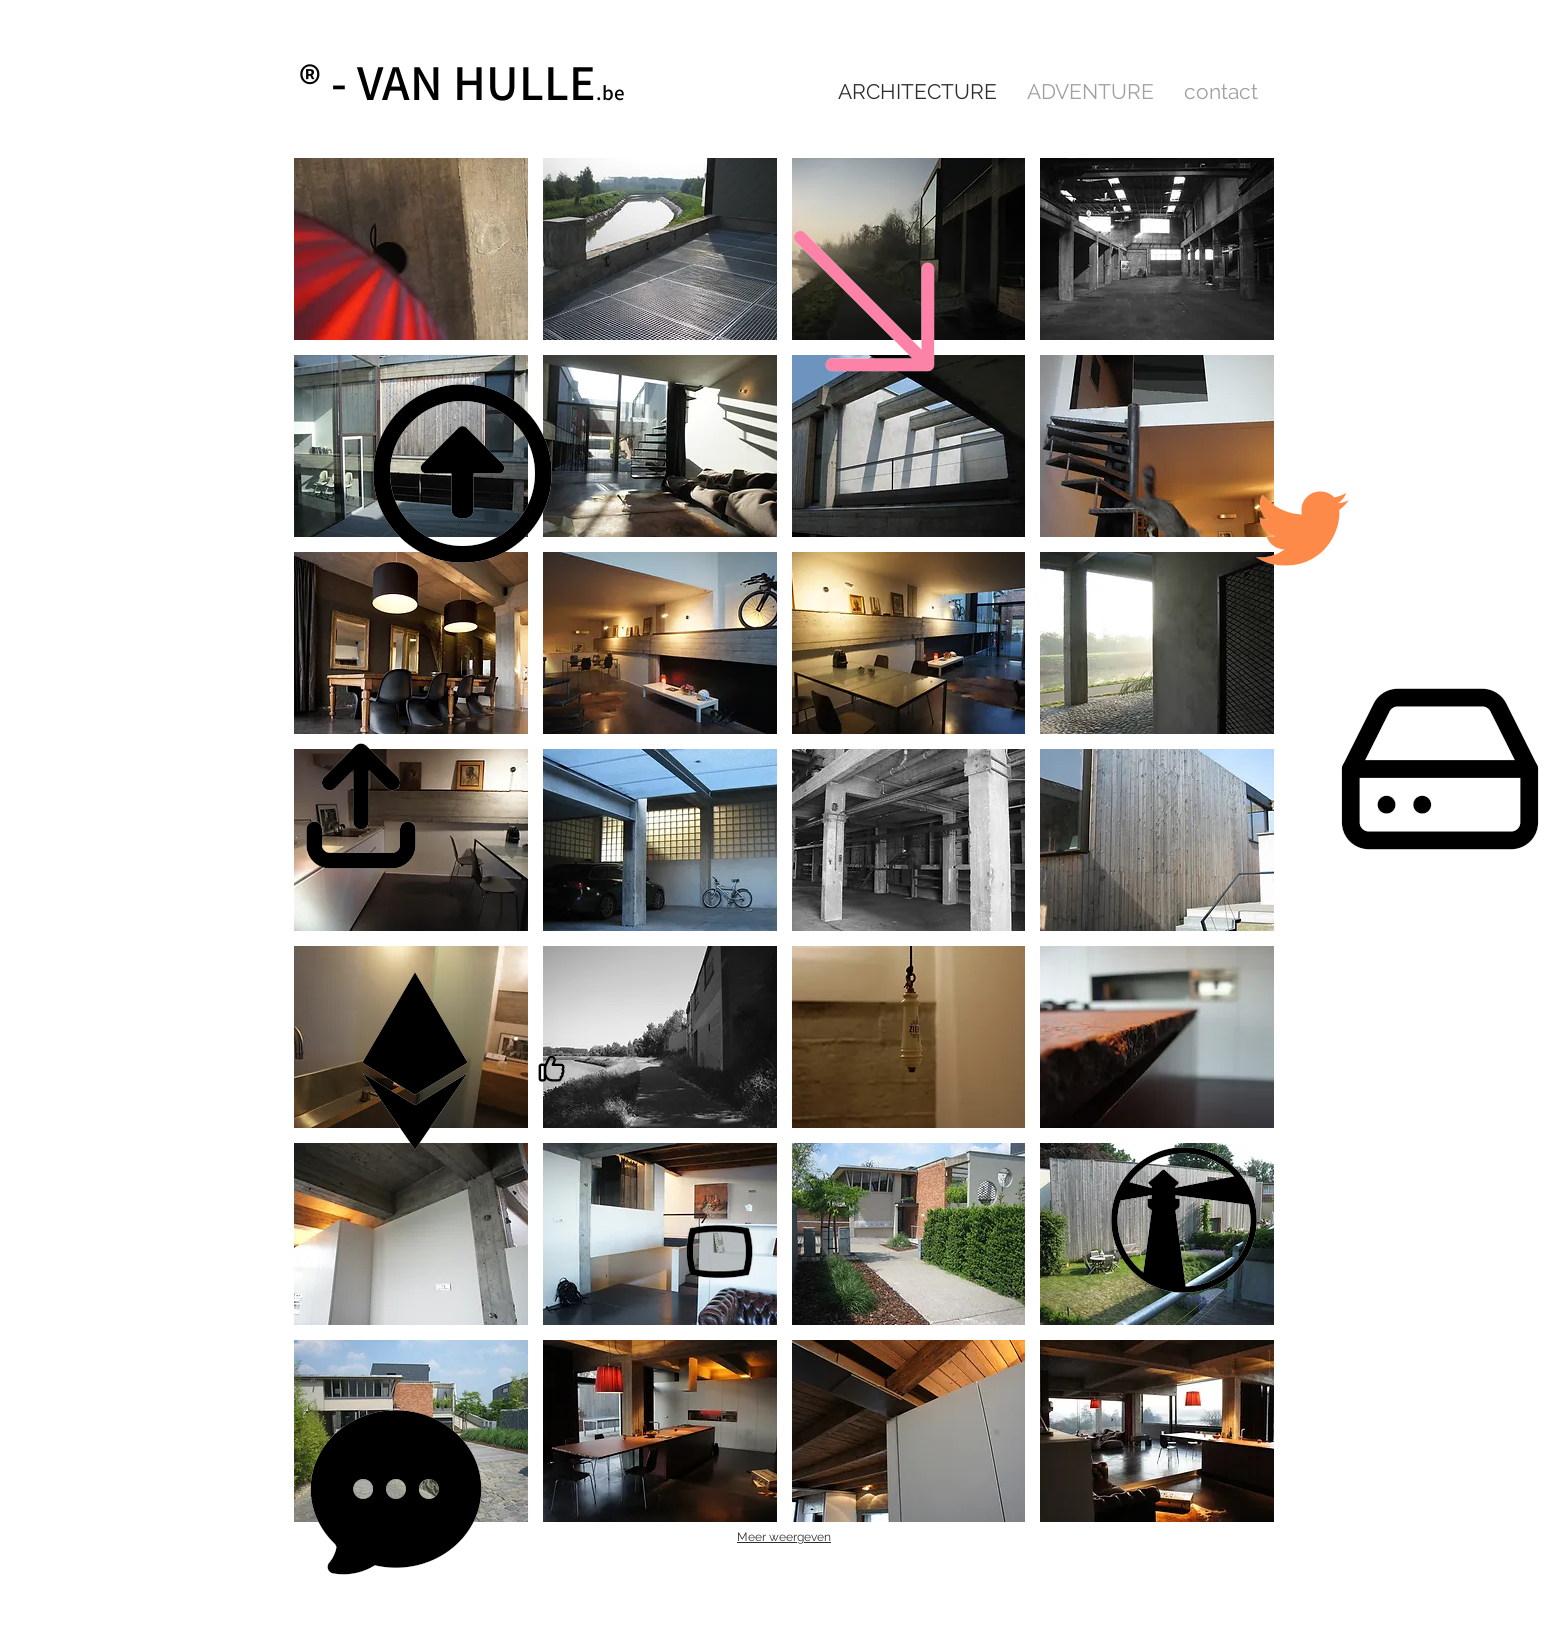 Image resolution: width=1568 pixels, height=1651 pixels. What do you see at coordinates (1184, 1220) in the screenshot?
I see `watchman monitoring logo` at bounding box center [1184, 1220].